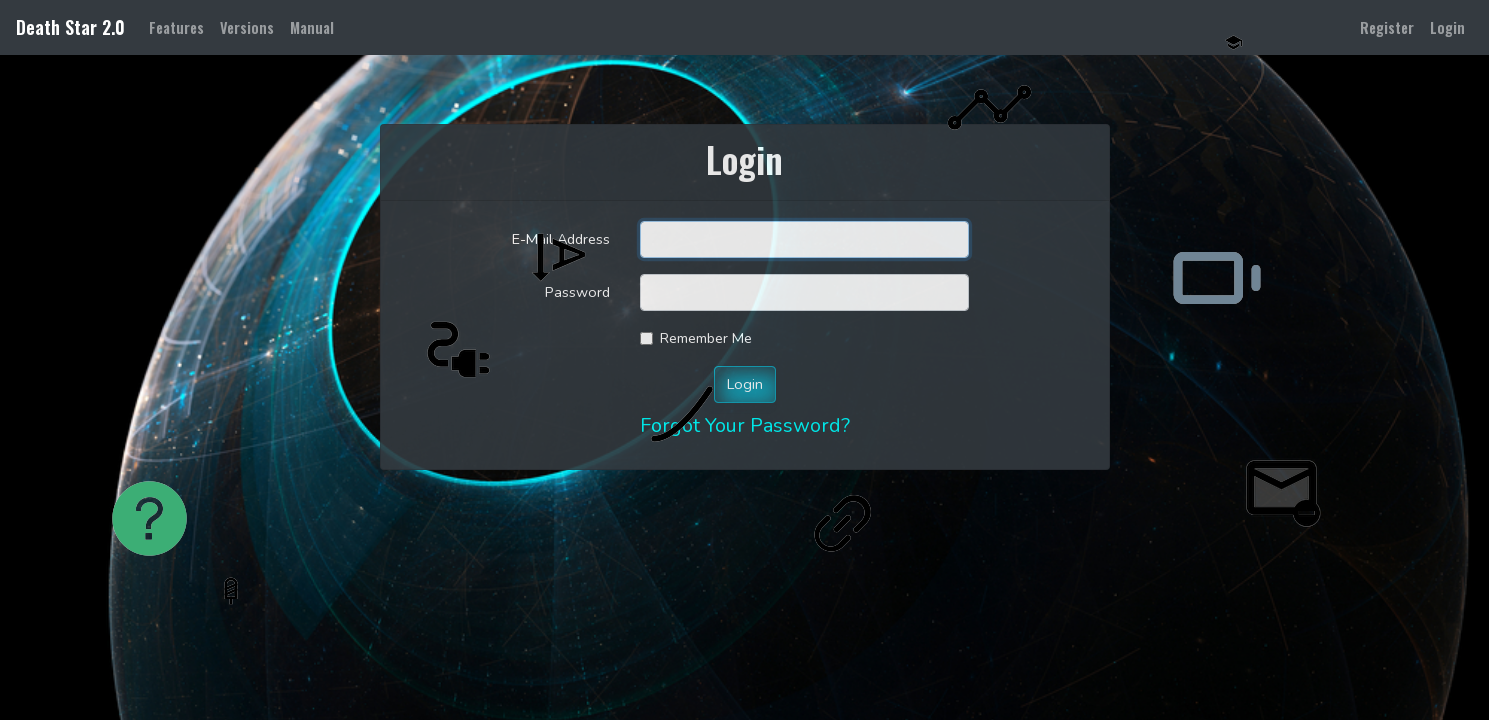 Image resolution: width=1489 pixels, height=720 pixels. I want to click on find nearby electrical or charging services, so click(458, 349).